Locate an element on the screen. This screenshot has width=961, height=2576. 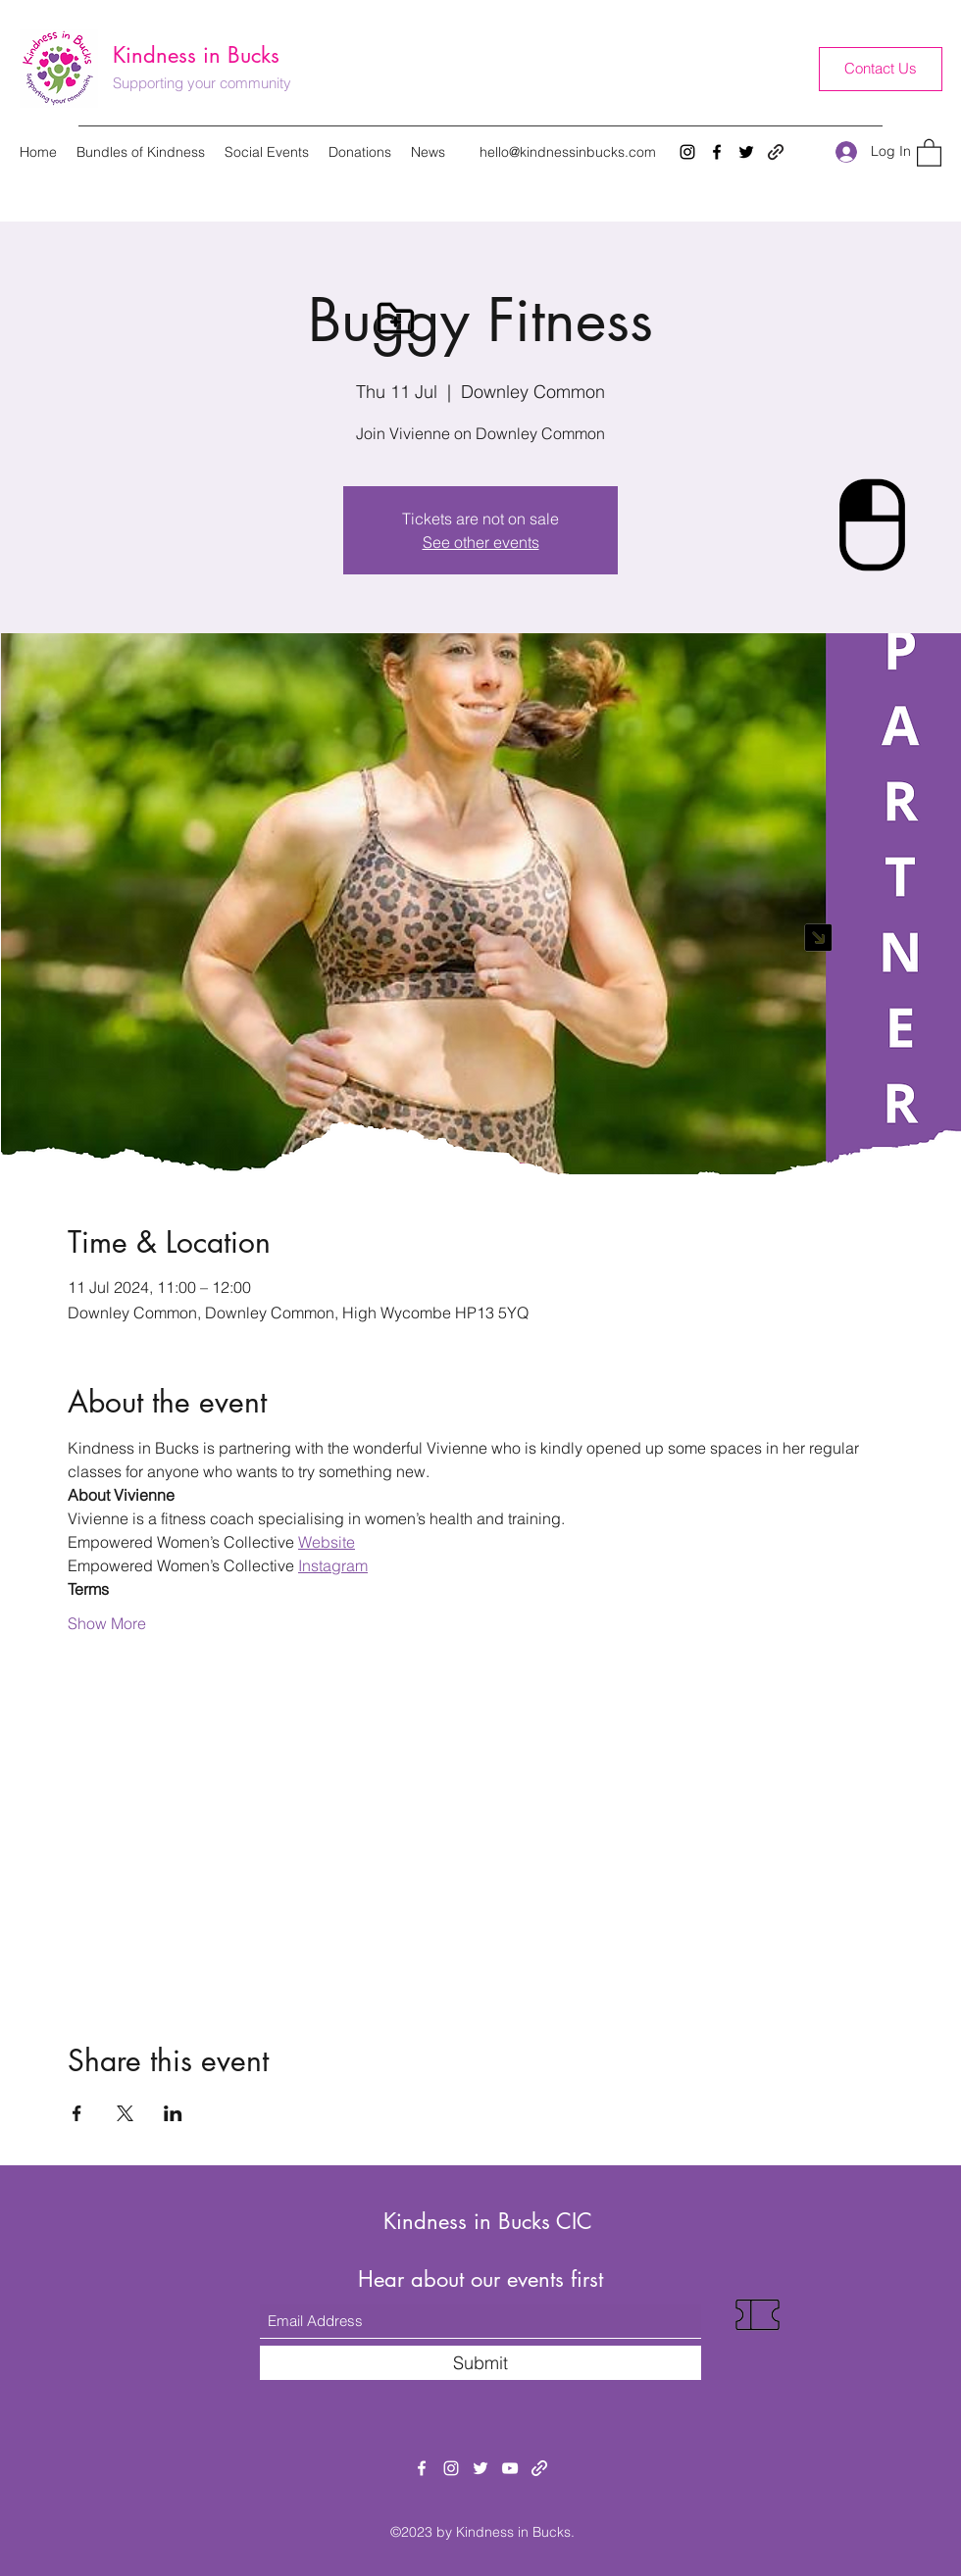
navigate to the bottom-right section is located at coordinates (818, 937).